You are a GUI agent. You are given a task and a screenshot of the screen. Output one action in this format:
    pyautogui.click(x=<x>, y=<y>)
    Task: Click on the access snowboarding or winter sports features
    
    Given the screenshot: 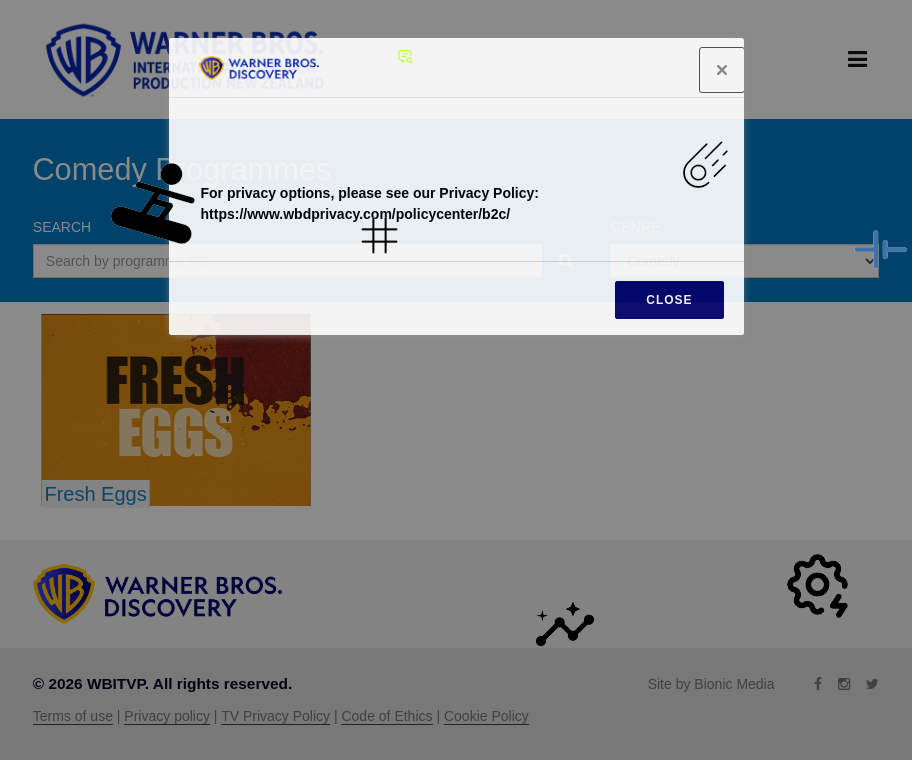 What is the action you would take?
    pyautogui.click(x=157, y=203)
    